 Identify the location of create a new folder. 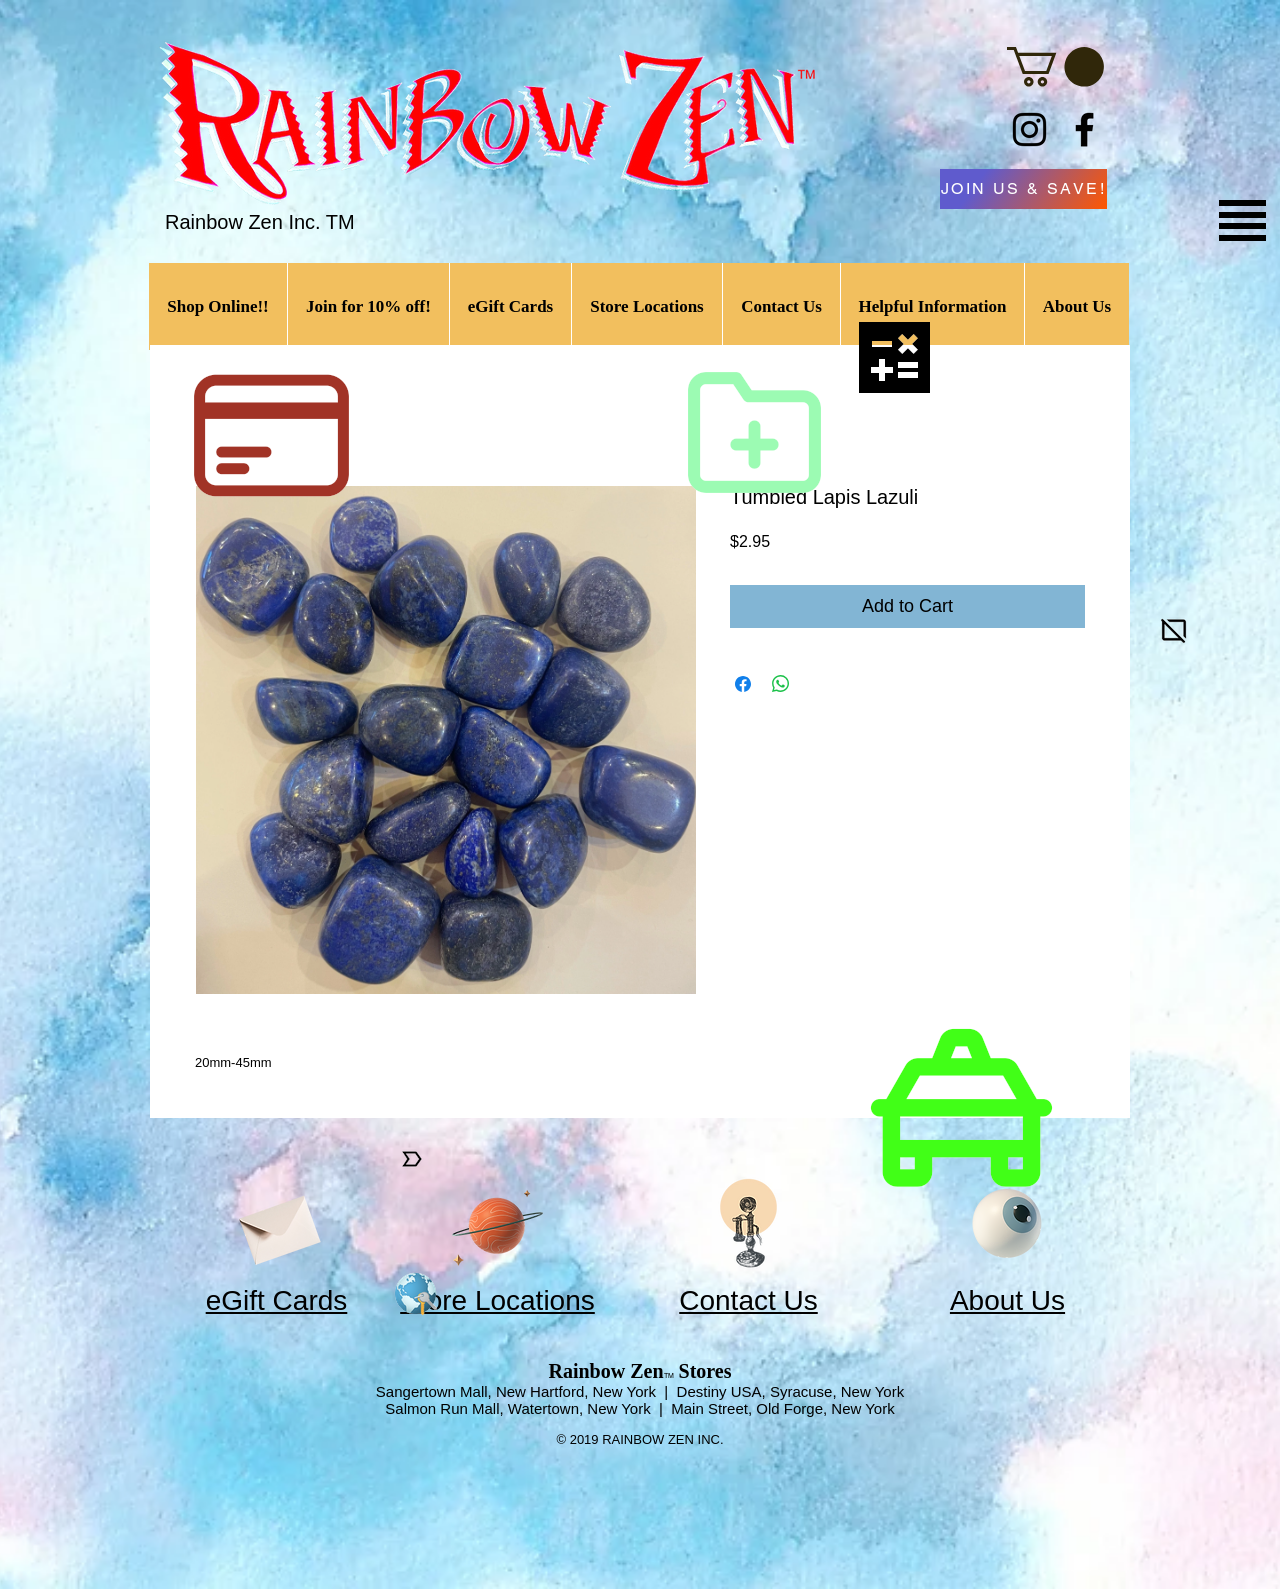
(754, 432).